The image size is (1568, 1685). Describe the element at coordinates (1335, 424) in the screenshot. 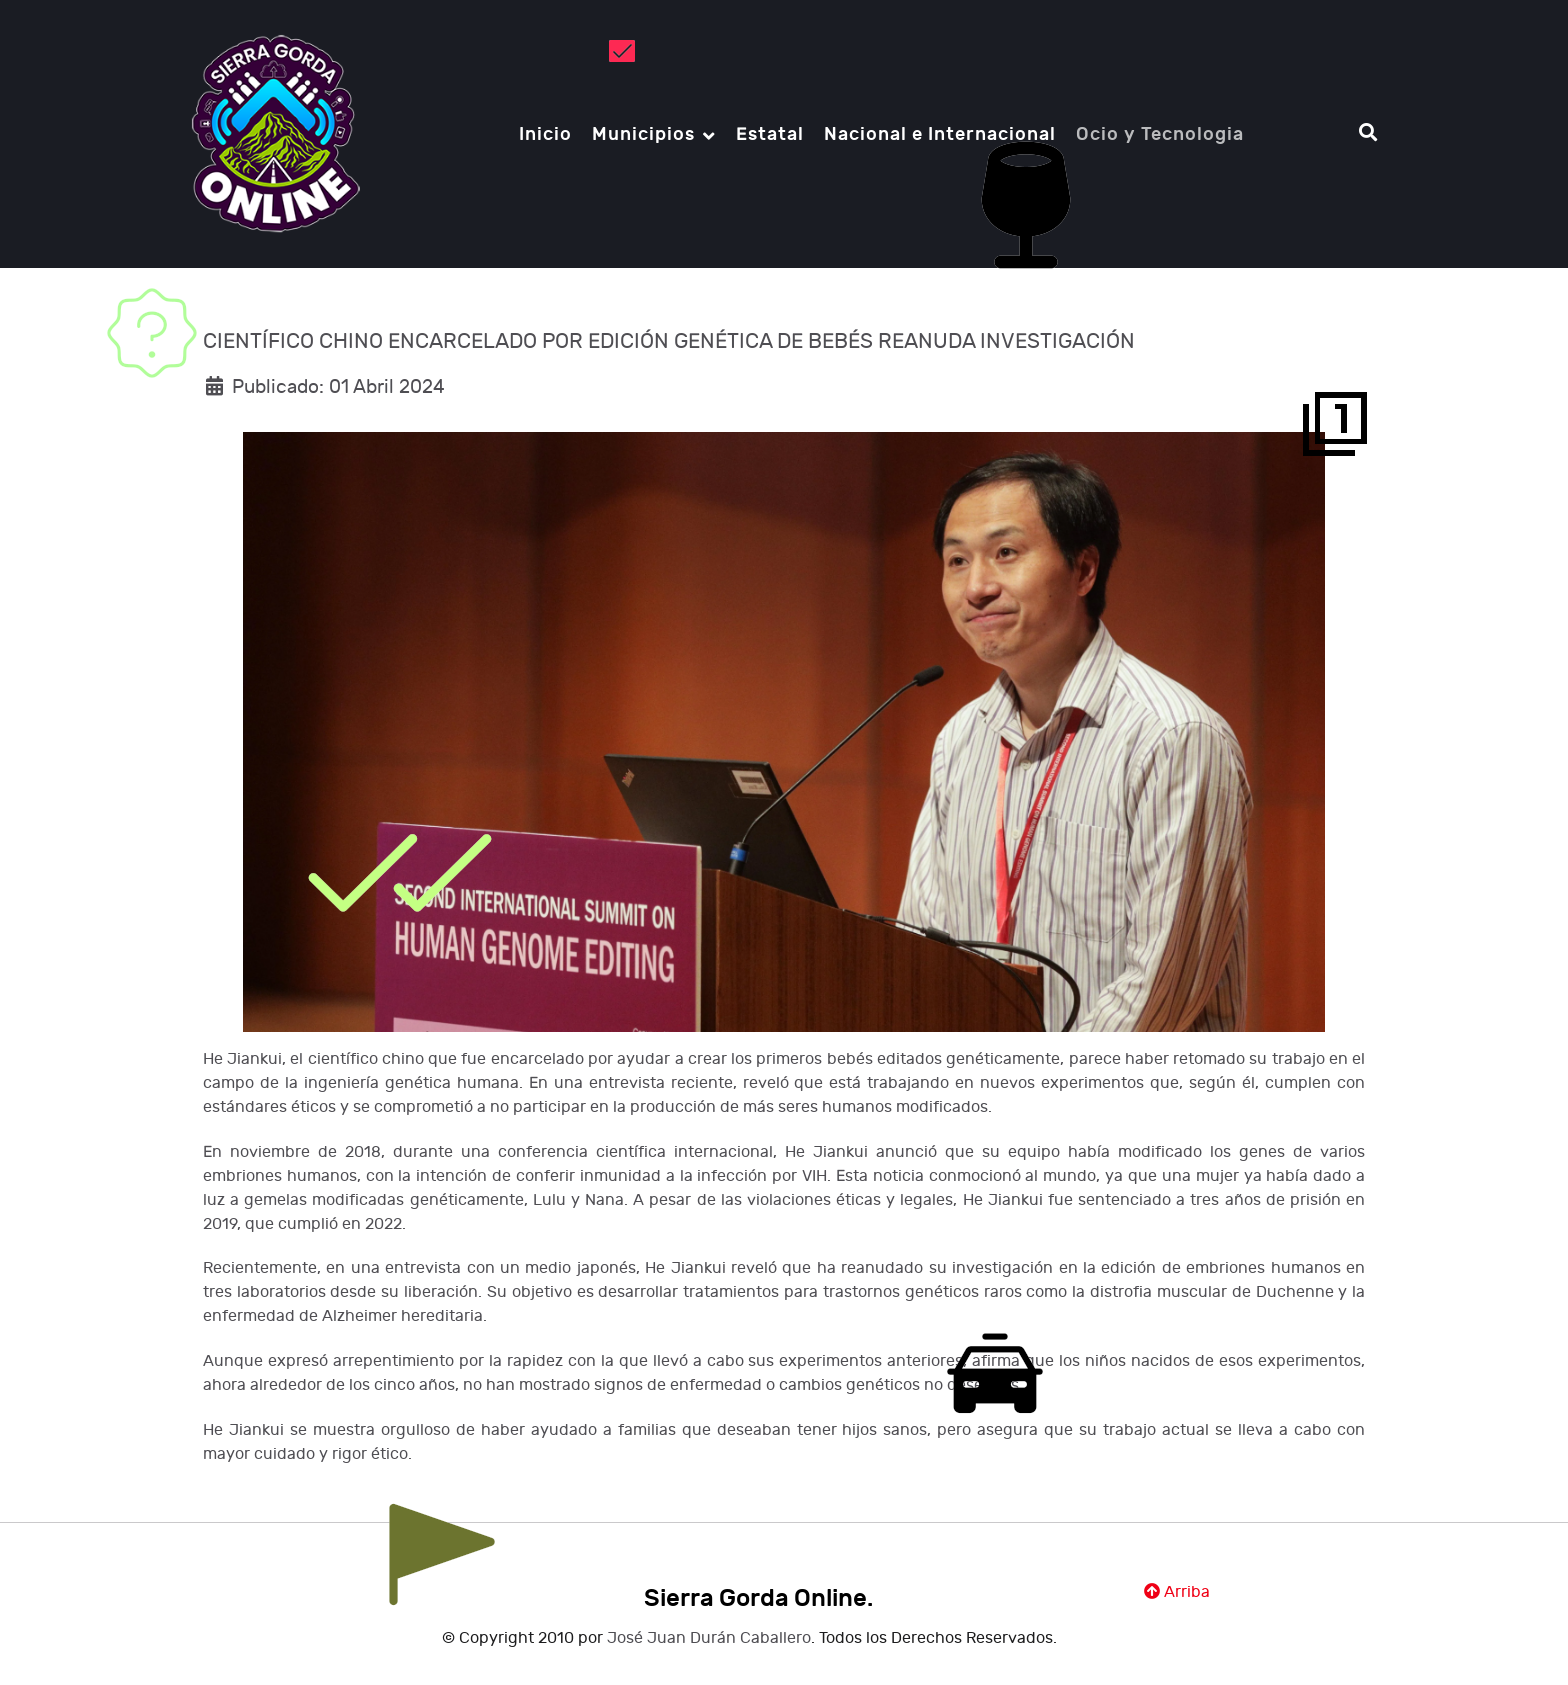

I see `indicates first item in a numbered sequence or filter` at that location.